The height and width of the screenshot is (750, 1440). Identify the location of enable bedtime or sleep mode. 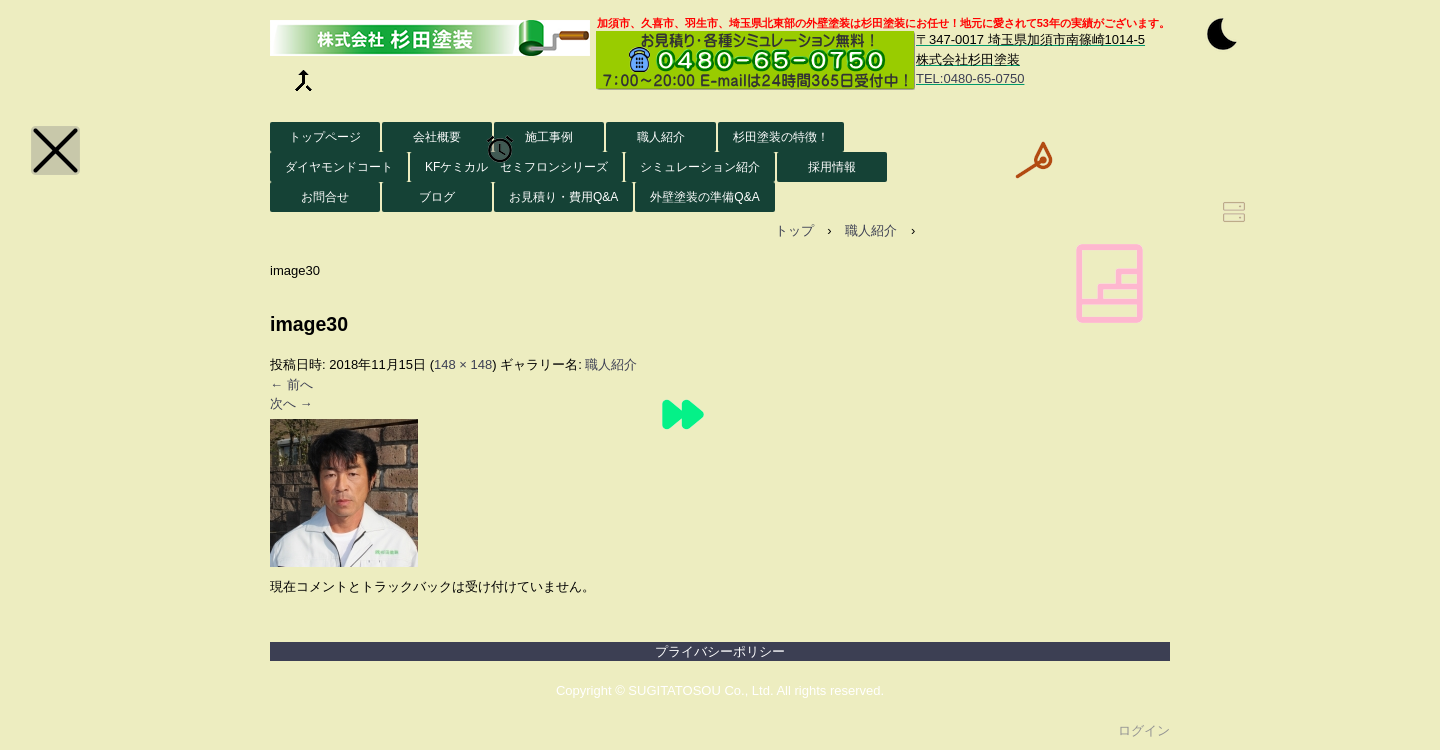
(1223, 34).